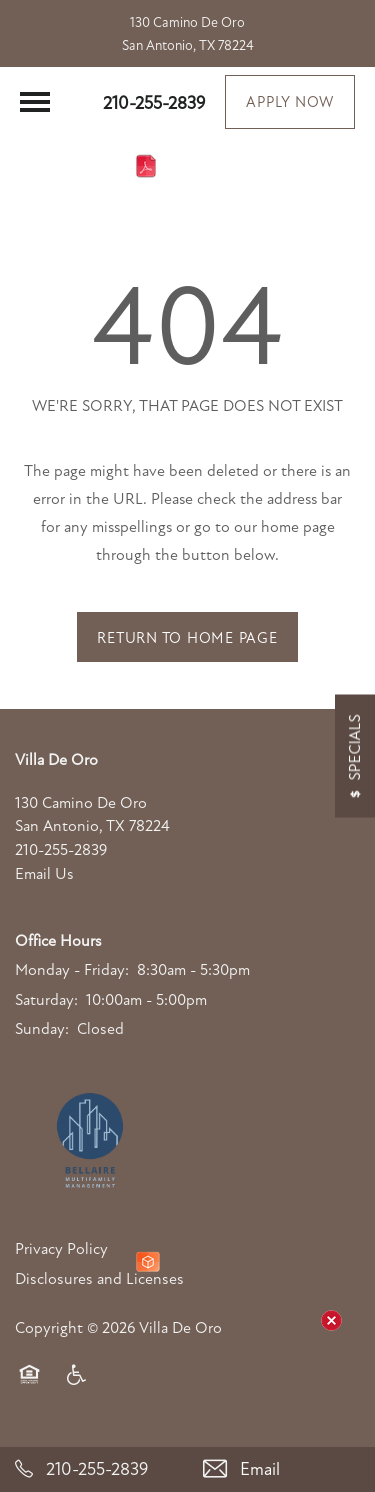  I want to click on cancel or close the current action, so click(331, 1320).